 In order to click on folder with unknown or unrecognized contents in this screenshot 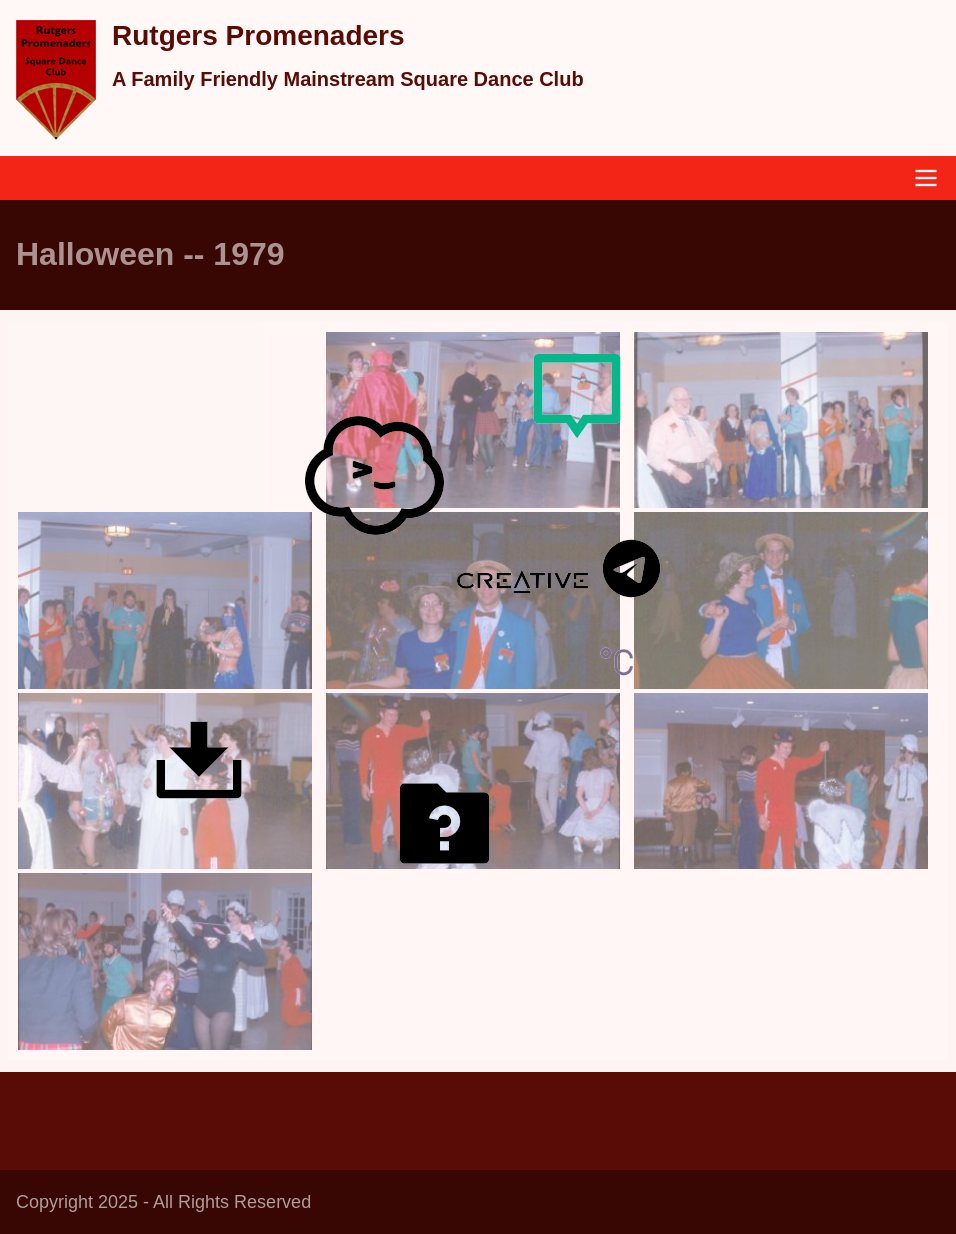, I will do `click(444, 823)`.